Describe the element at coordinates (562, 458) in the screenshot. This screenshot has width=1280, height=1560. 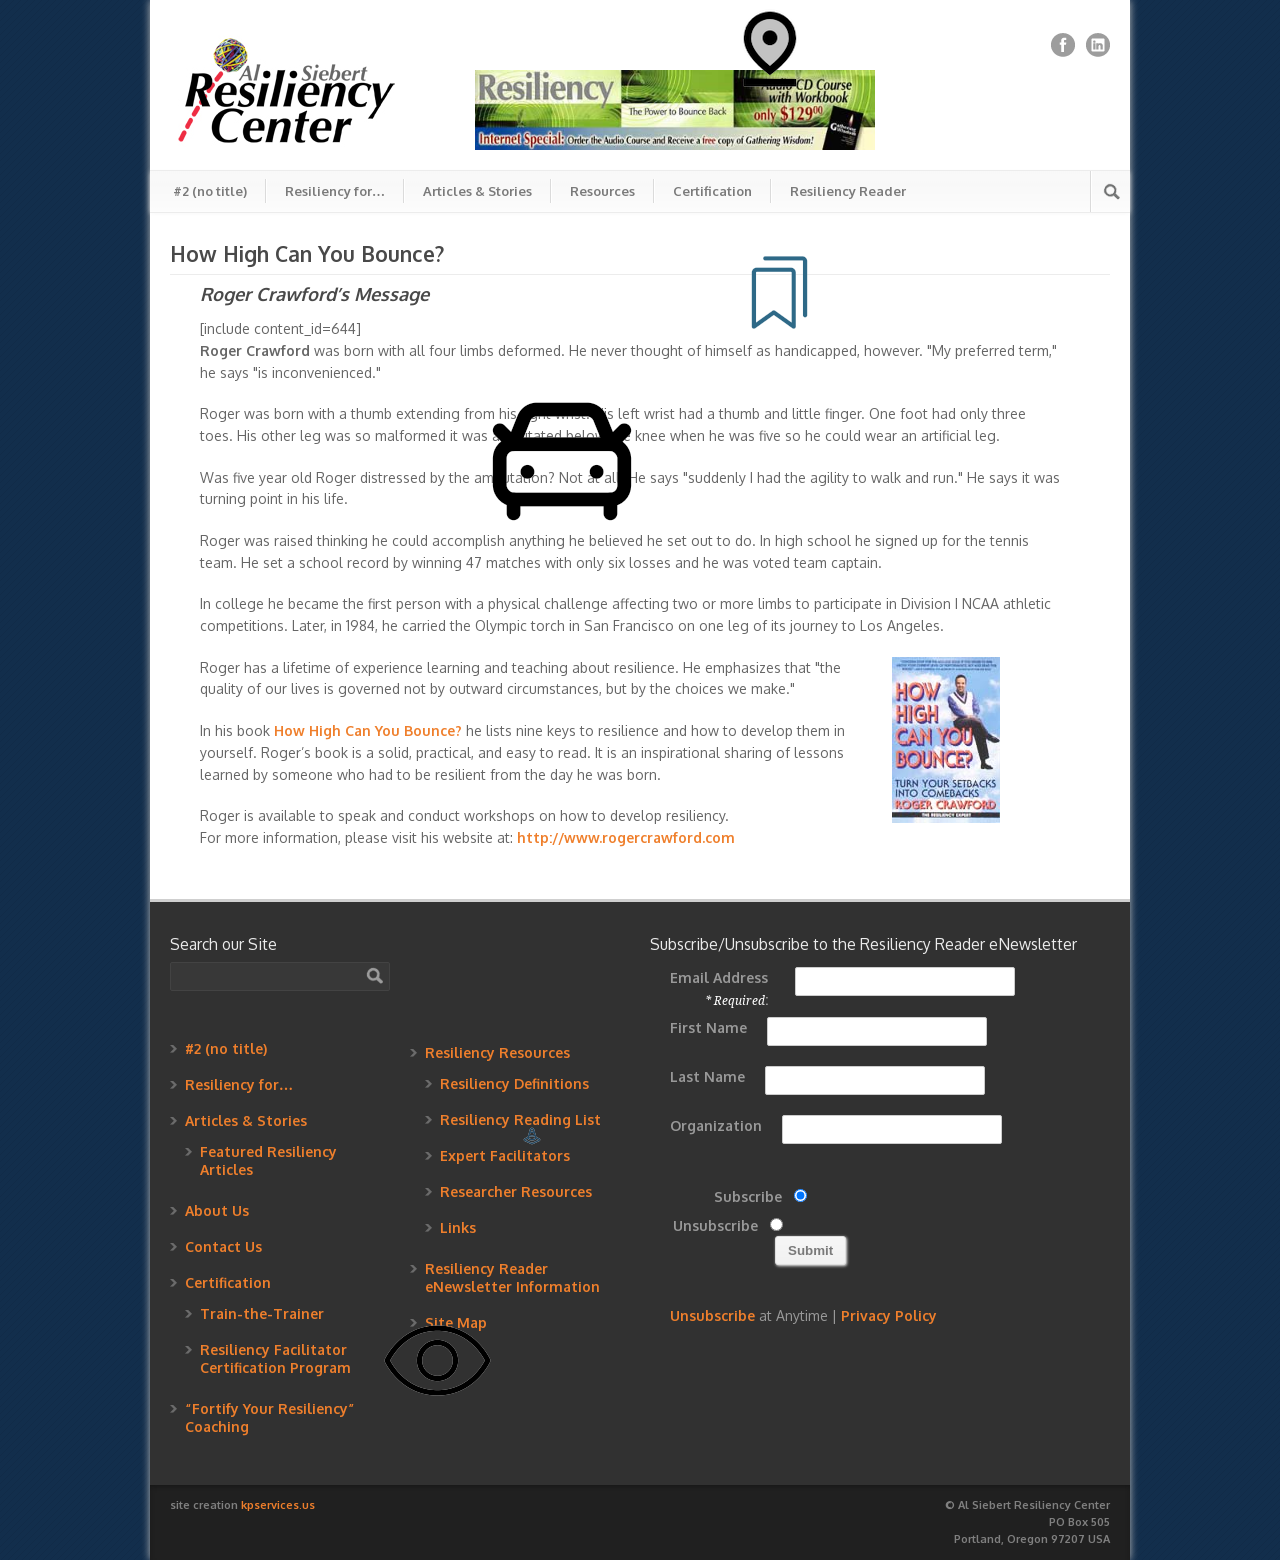
I see `access vehicle or car-related settings` at that location.